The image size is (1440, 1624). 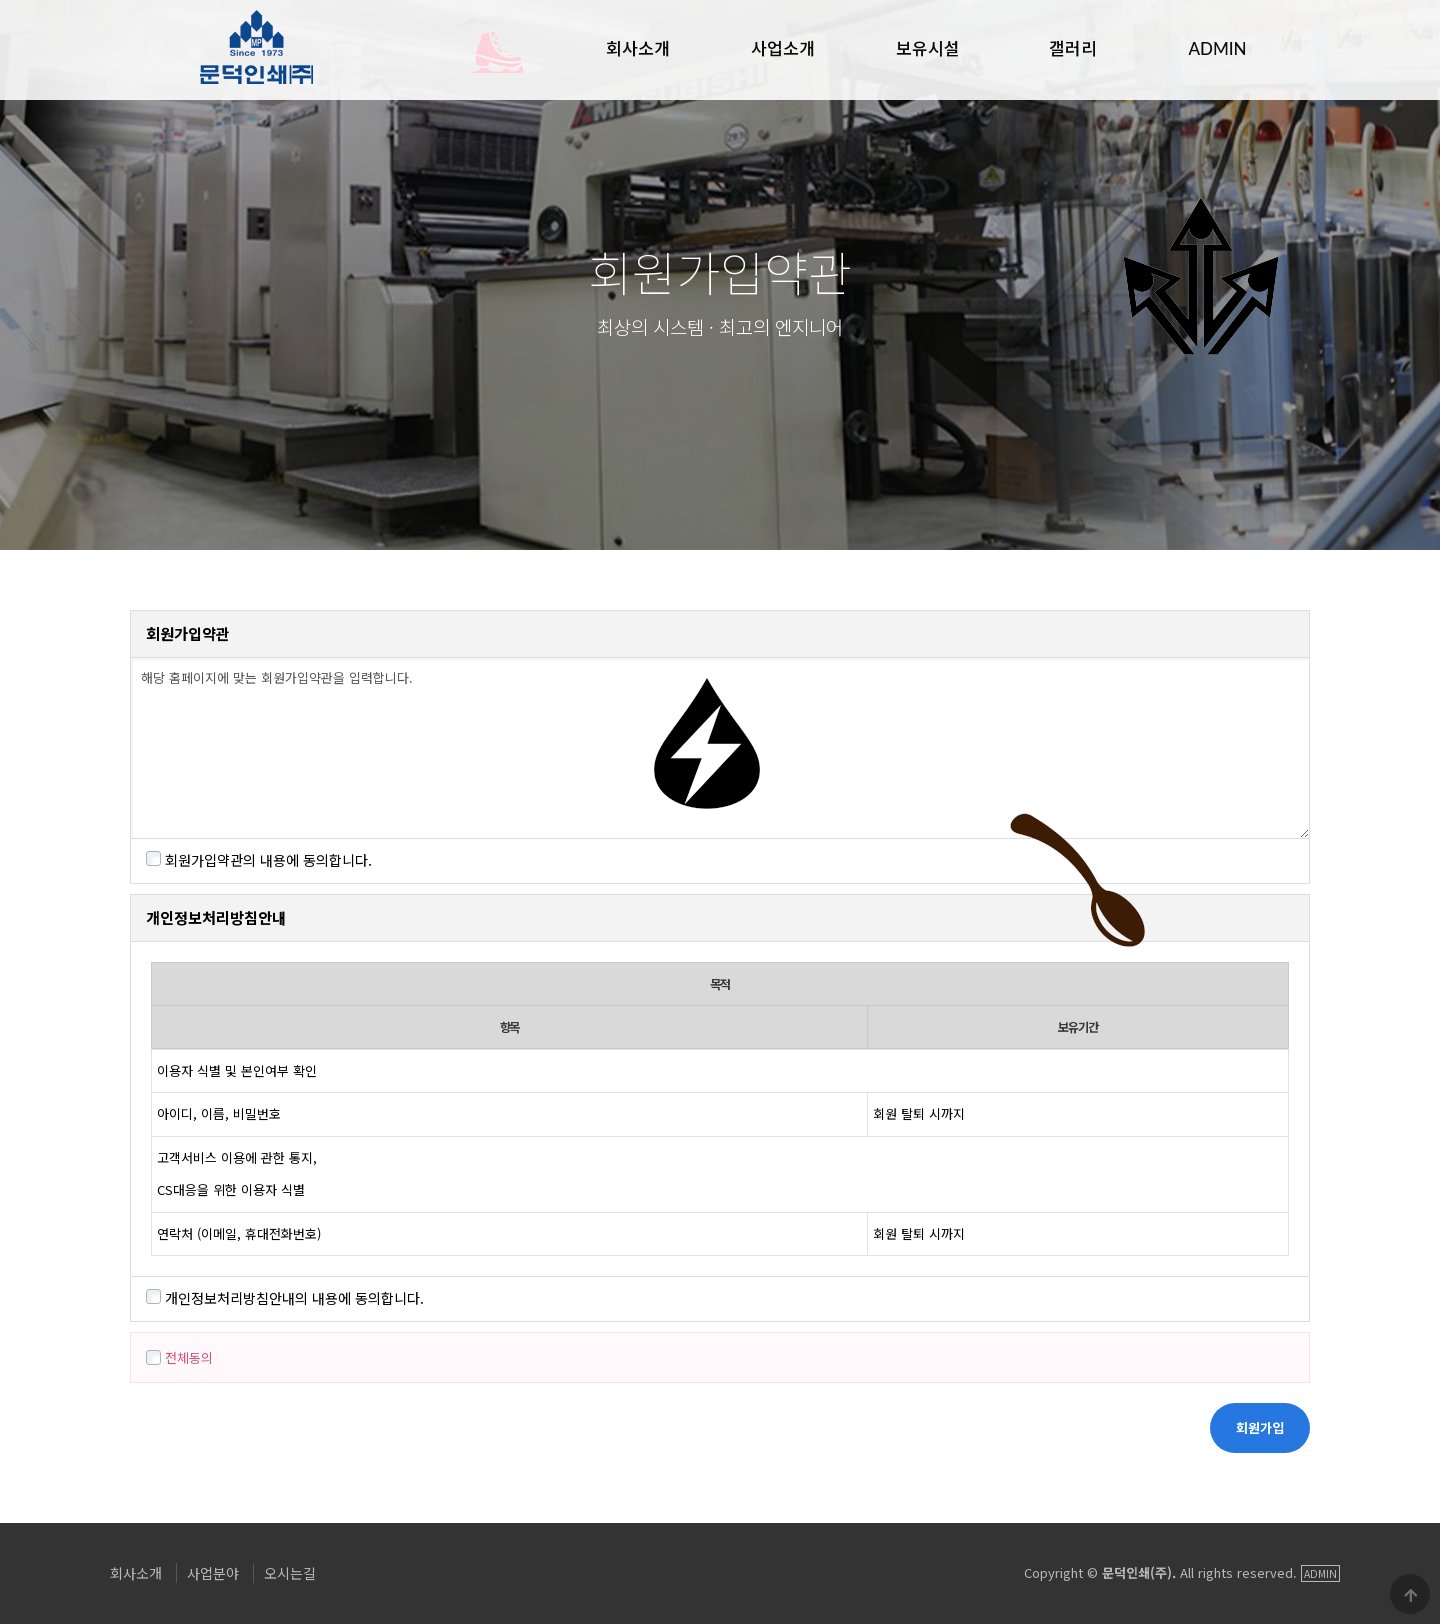 What do you see at coordinates (497, 52) in the screenshot?
I see `access ice skating activities or sports` at bounding box center [497, 52].